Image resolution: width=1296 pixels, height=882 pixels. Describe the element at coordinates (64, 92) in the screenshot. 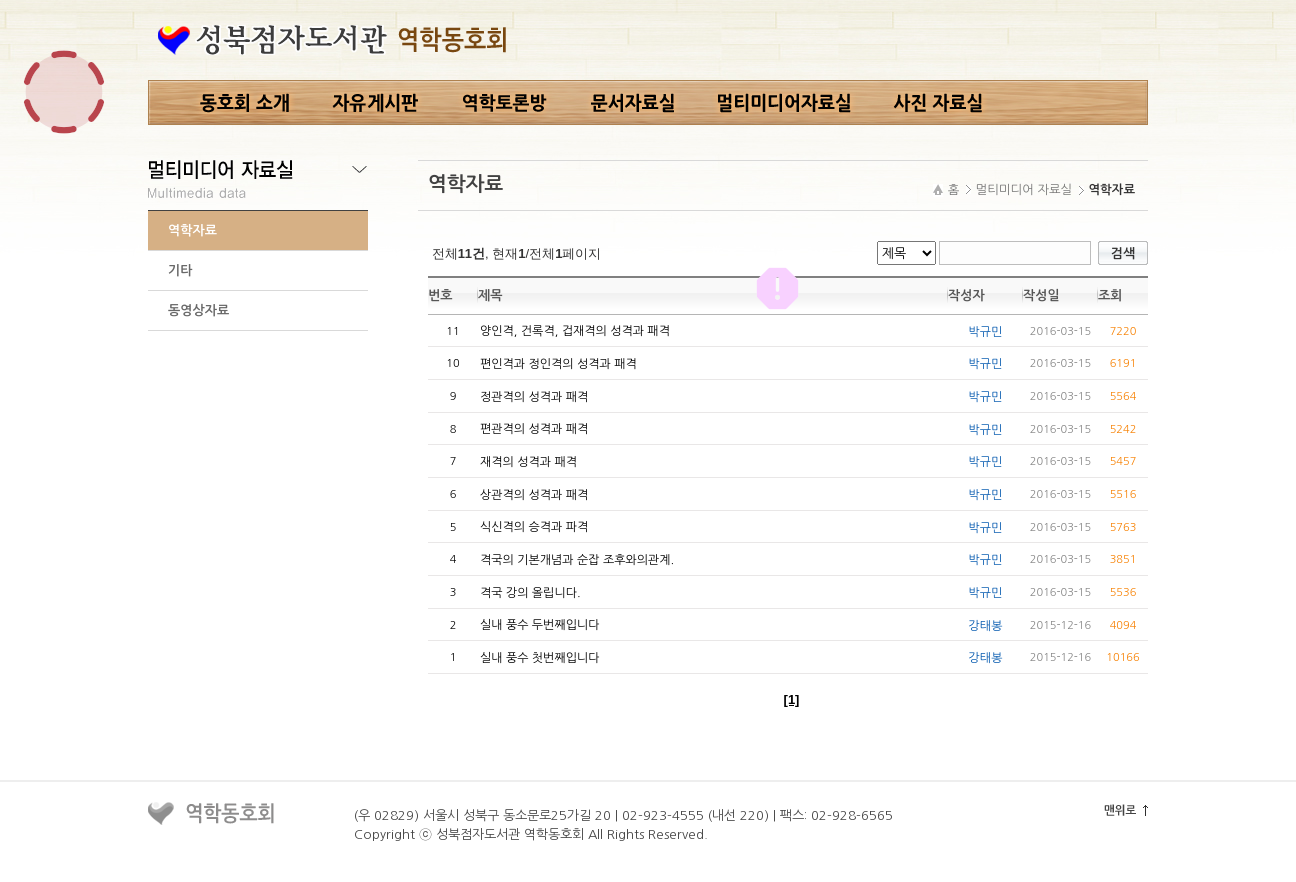

I see `indicates loading or processing in progress` at that location.